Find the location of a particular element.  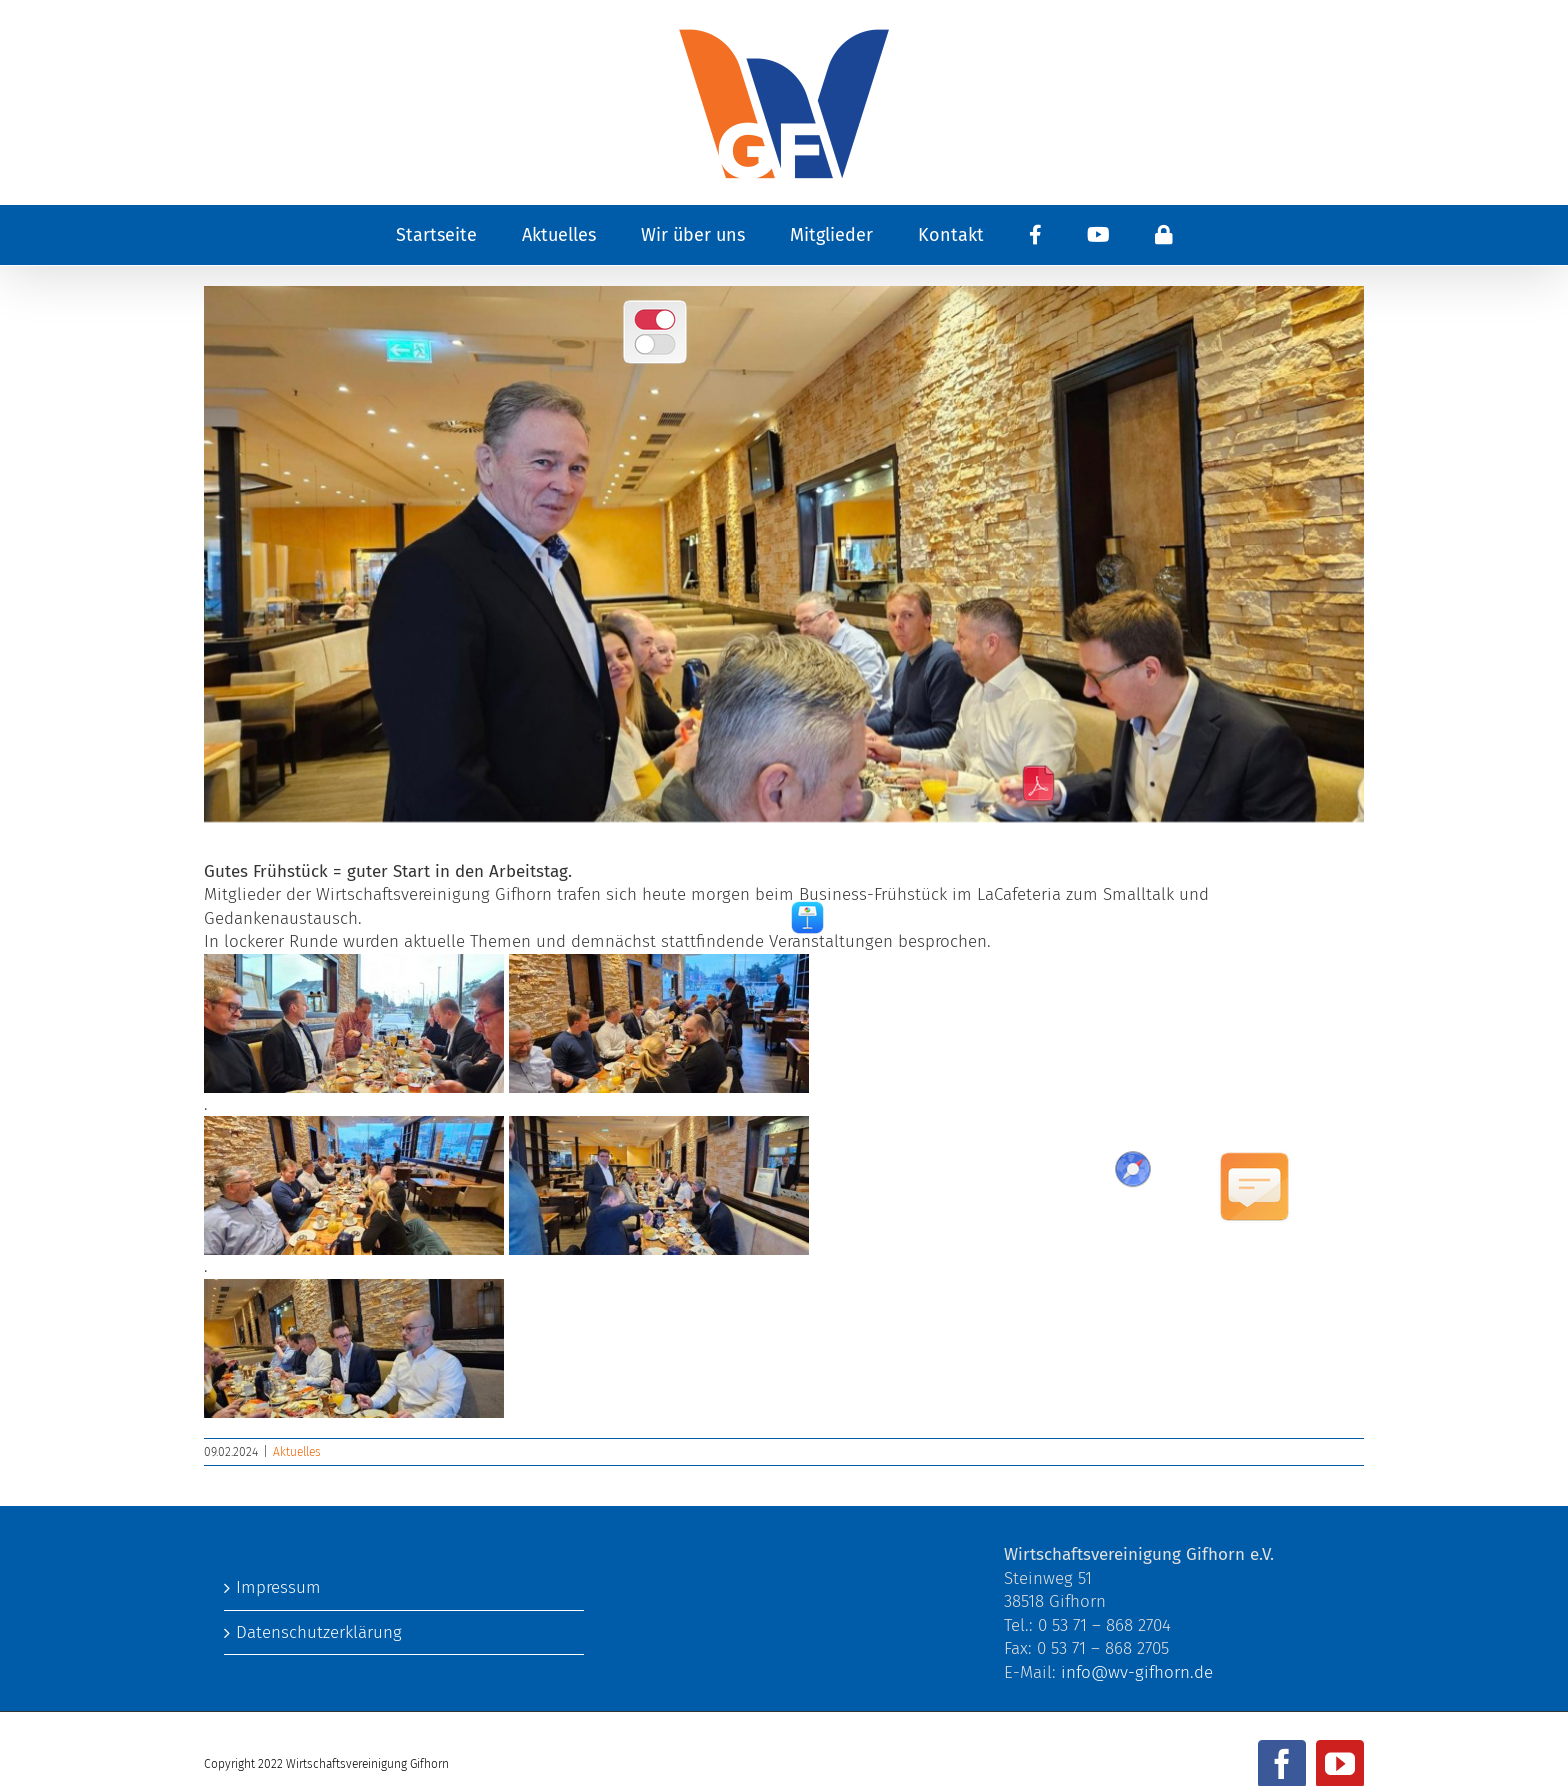

open Apple Keynote presentation app is located at coordinates (807, 917).